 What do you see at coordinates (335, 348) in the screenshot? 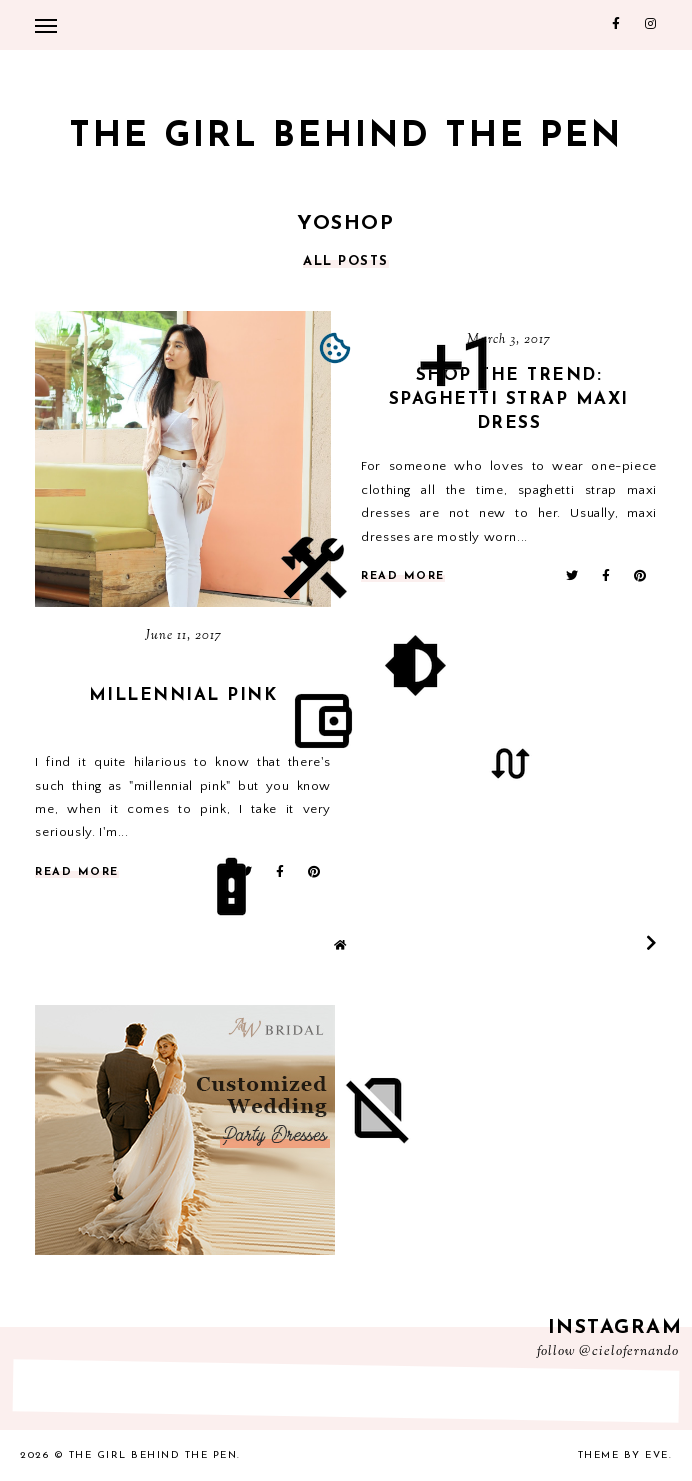
I see `manage cookie preferences and privacy settings` at bounding box center [335, 348].